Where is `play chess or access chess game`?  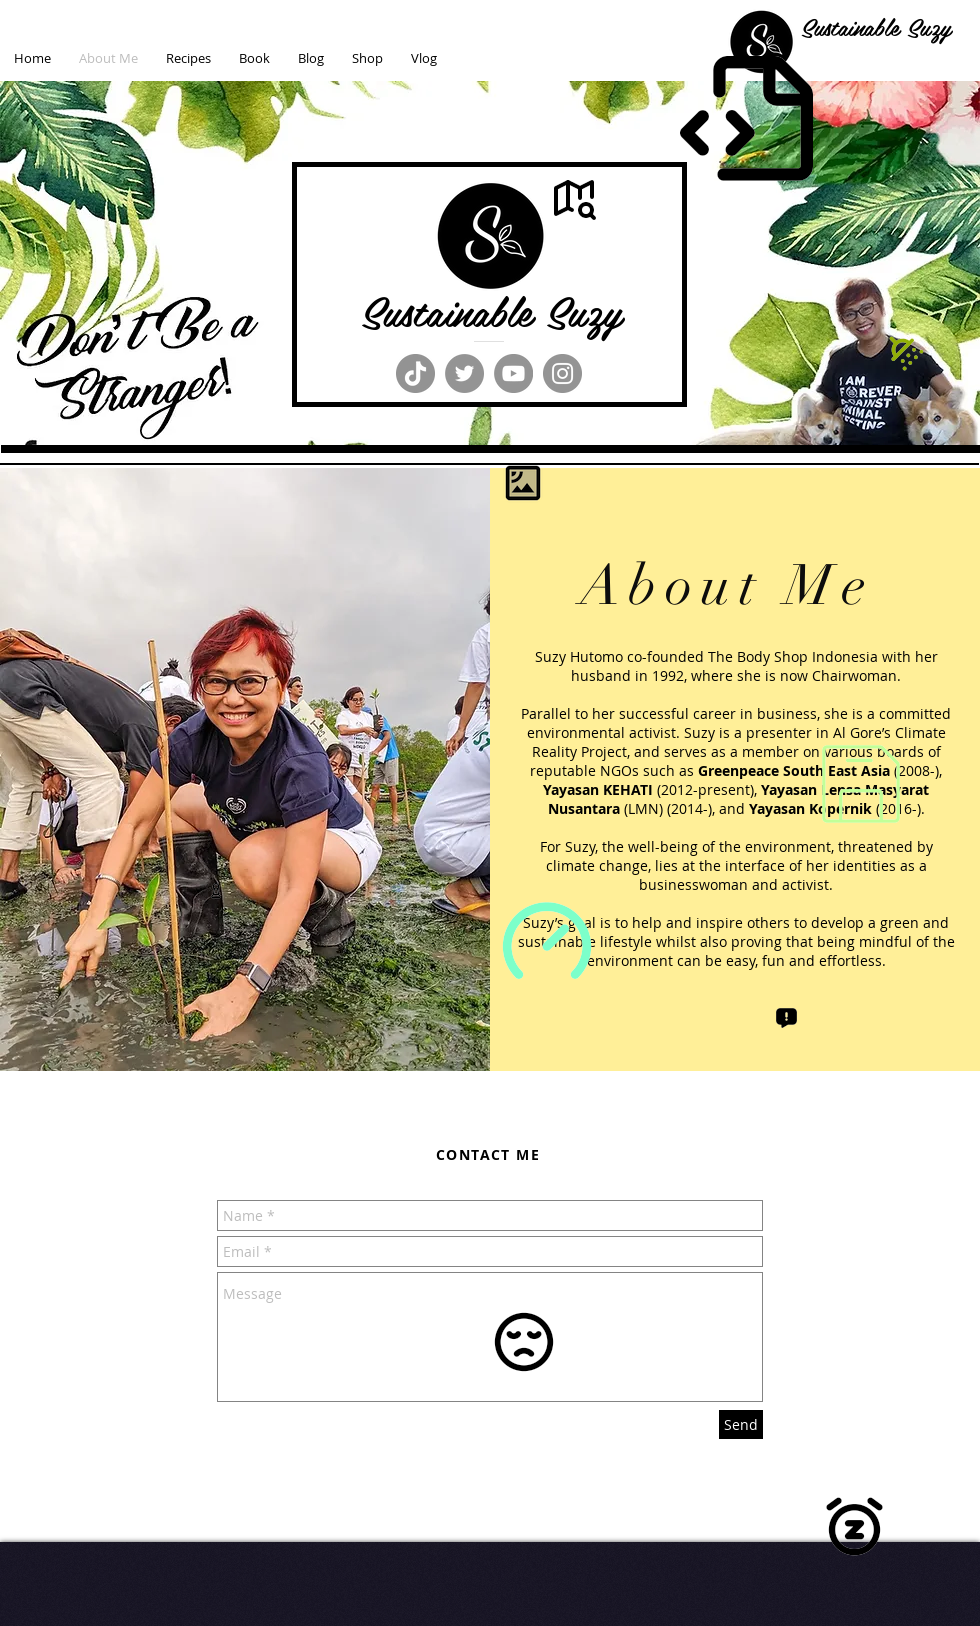
play chess or access chess game is located at coordinates (216, 891).